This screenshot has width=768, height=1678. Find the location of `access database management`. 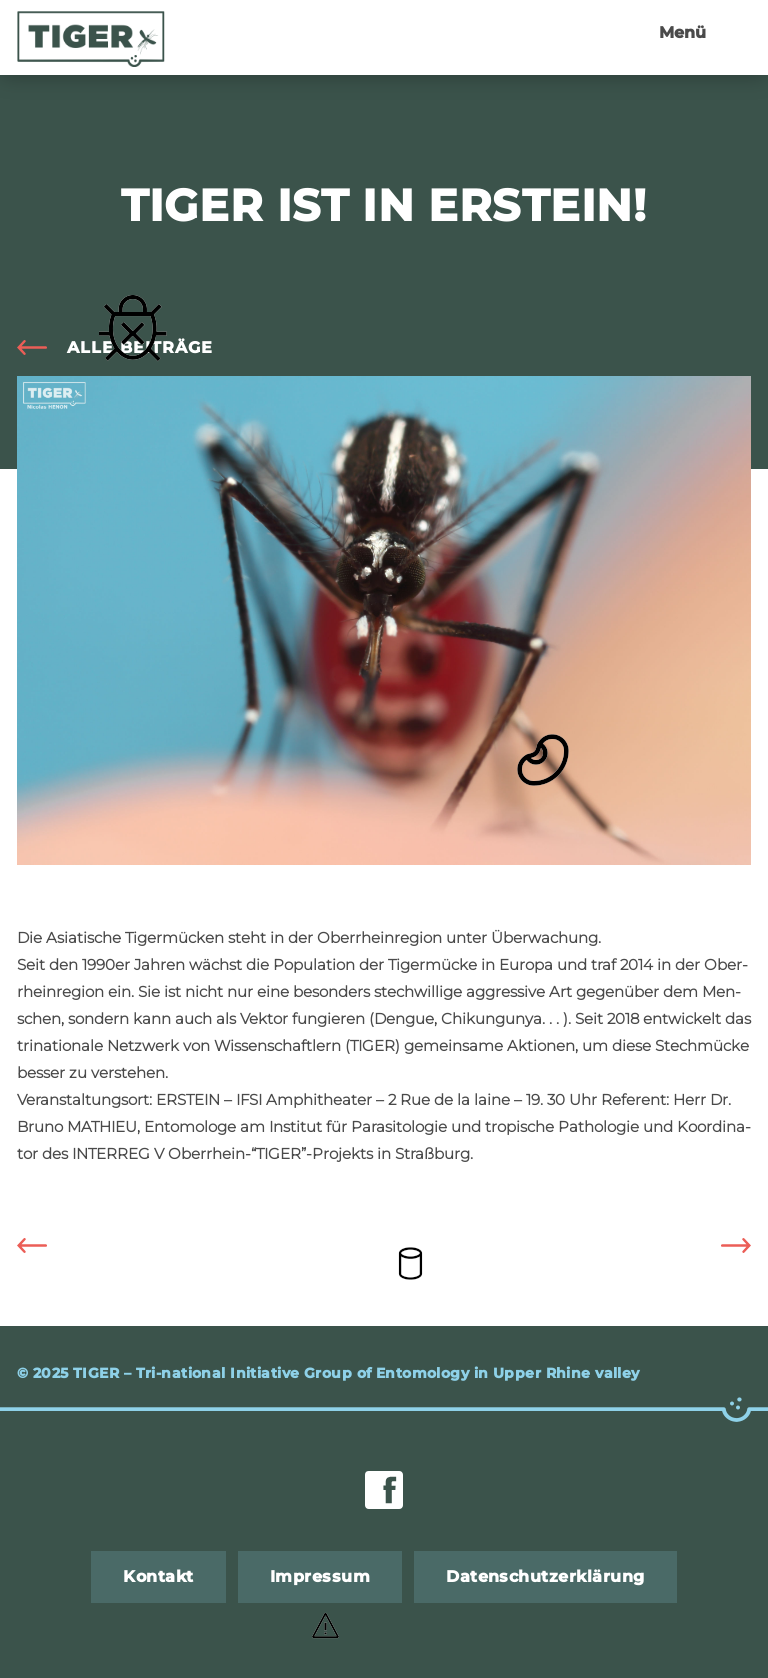

access database management is located at coordinates (410, 1263).